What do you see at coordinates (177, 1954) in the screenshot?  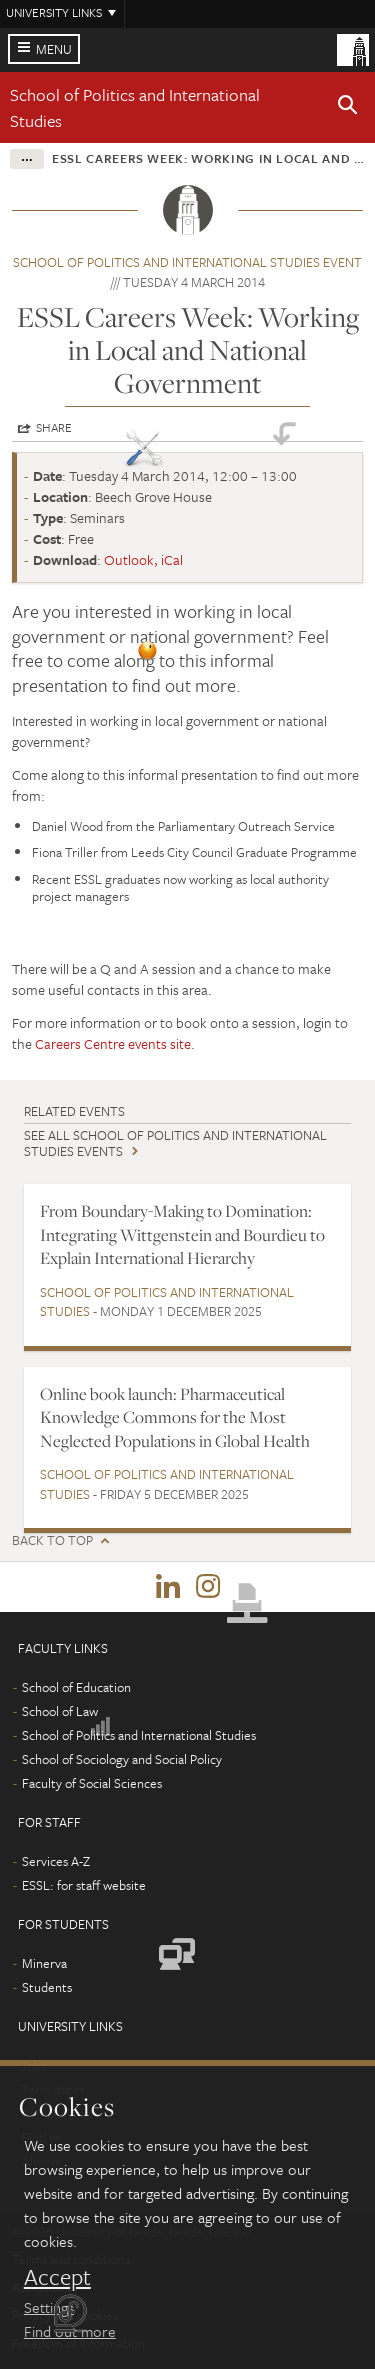 I see `access network preferences and settings` at bounding box center [177, 1954].